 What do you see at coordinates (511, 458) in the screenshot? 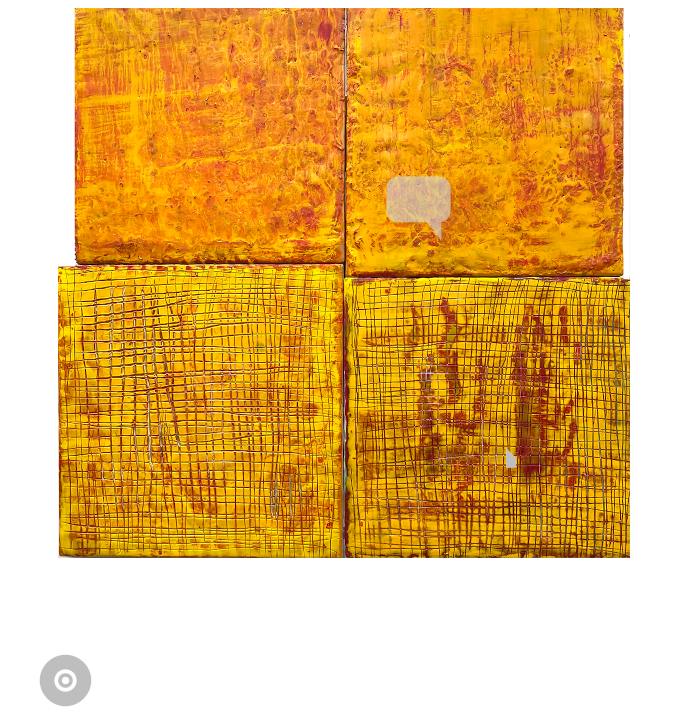
I see `move selection cursor to end of text` at bounding box center [511, 458].